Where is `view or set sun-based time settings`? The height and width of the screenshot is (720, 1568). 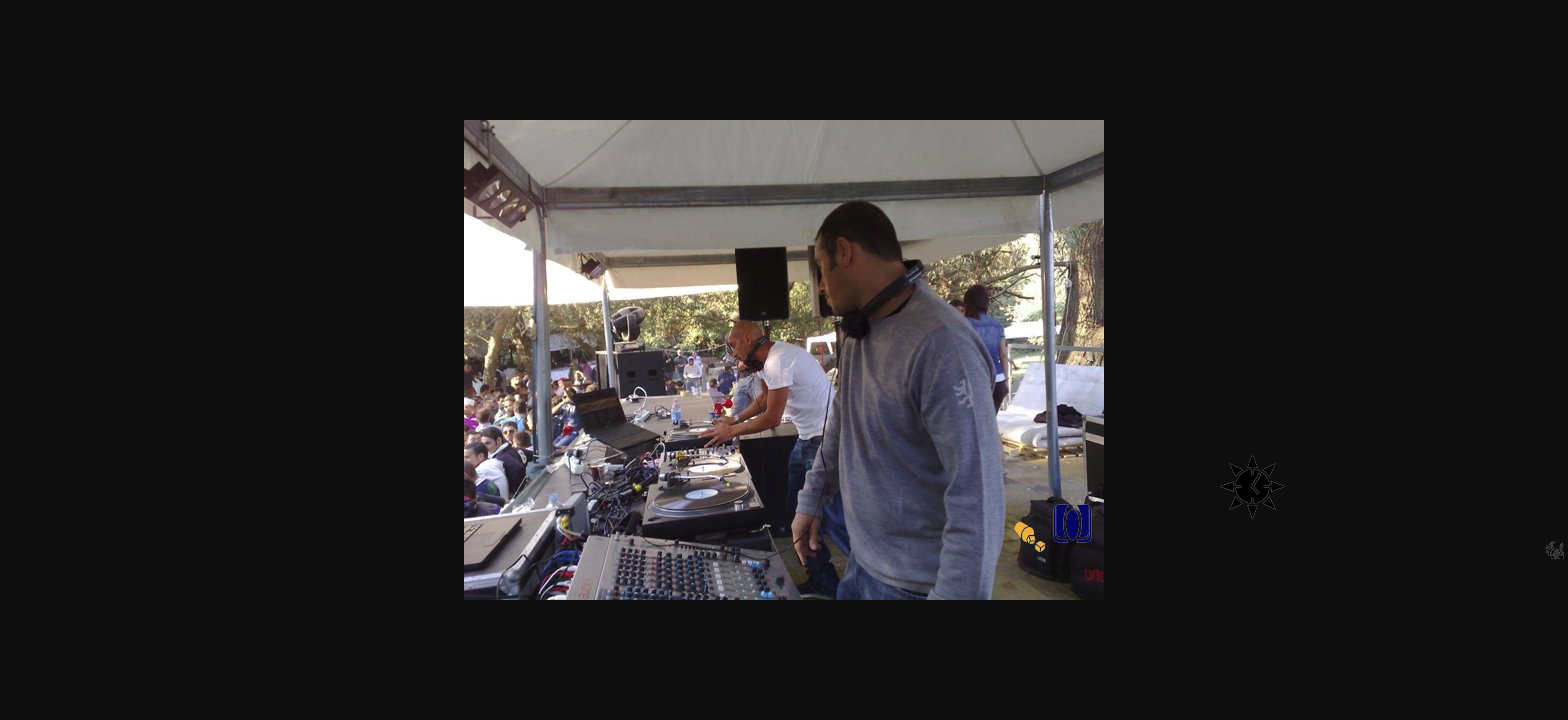 view or set sun-based time settings is located at coordinates (1252, 486).